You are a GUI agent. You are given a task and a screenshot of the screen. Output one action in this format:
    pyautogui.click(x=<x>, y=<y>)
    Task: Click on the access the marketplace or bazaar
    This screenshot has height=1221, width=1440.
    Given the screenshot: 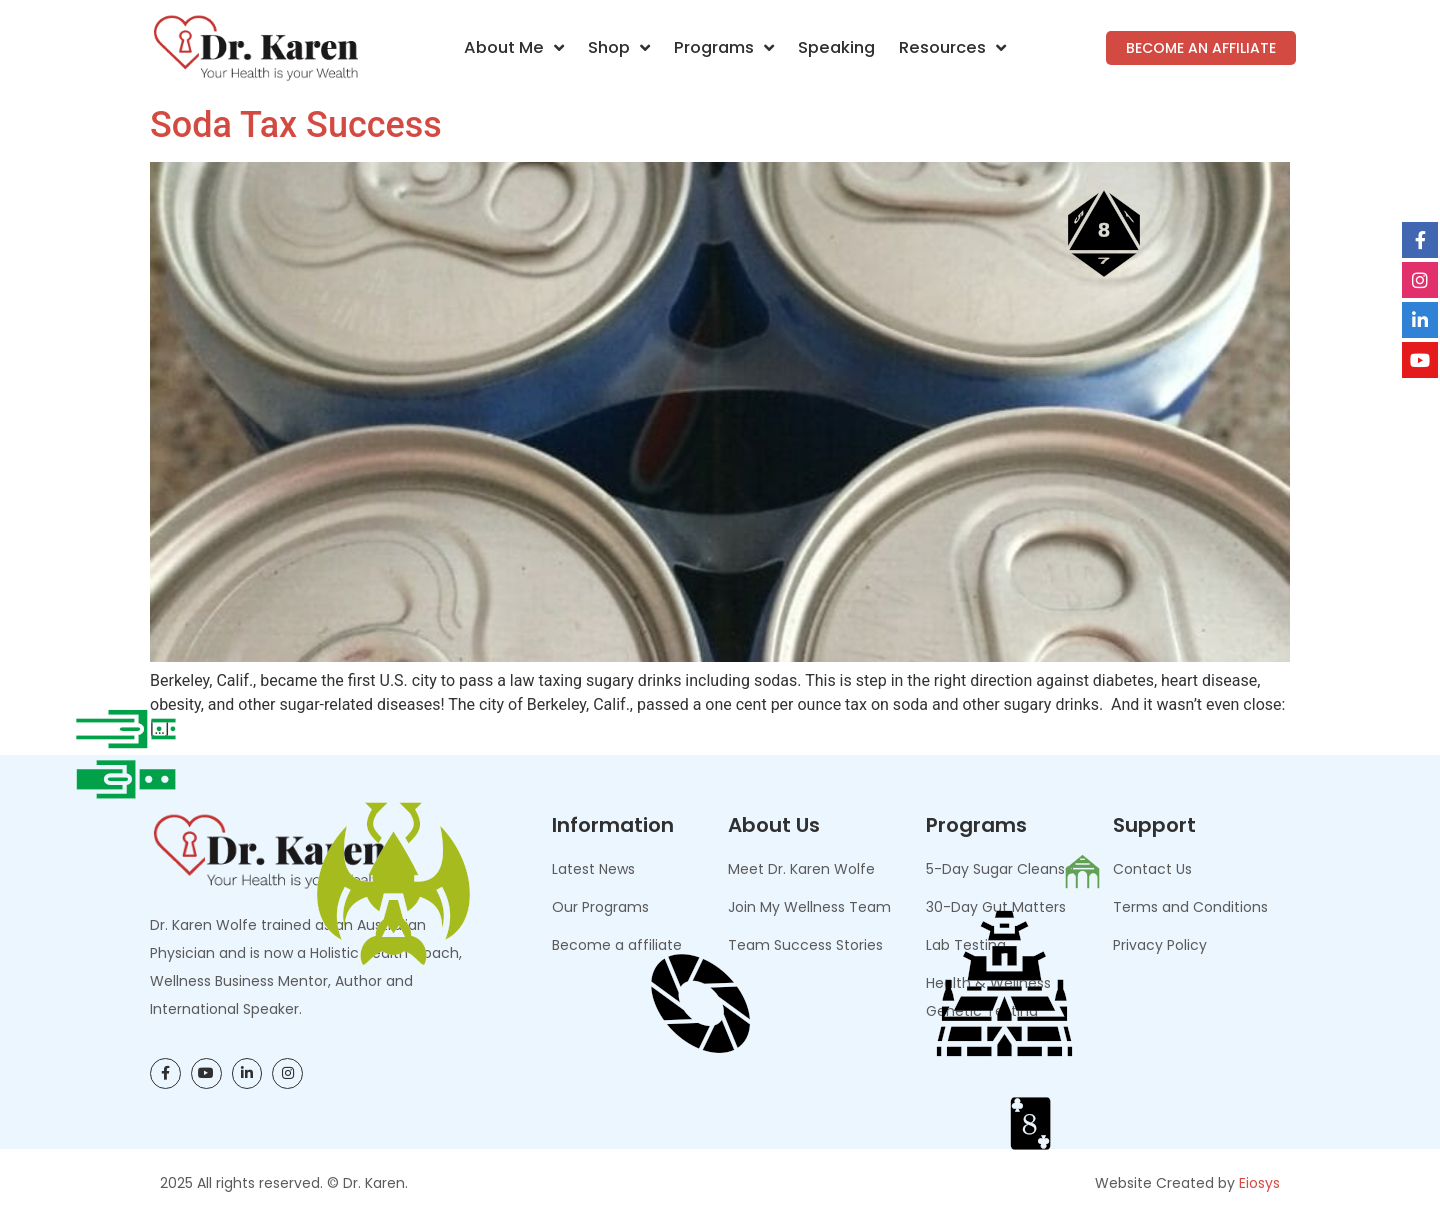 What is the action you would take?
    pyautogui.click(x=1082, y=871)
    